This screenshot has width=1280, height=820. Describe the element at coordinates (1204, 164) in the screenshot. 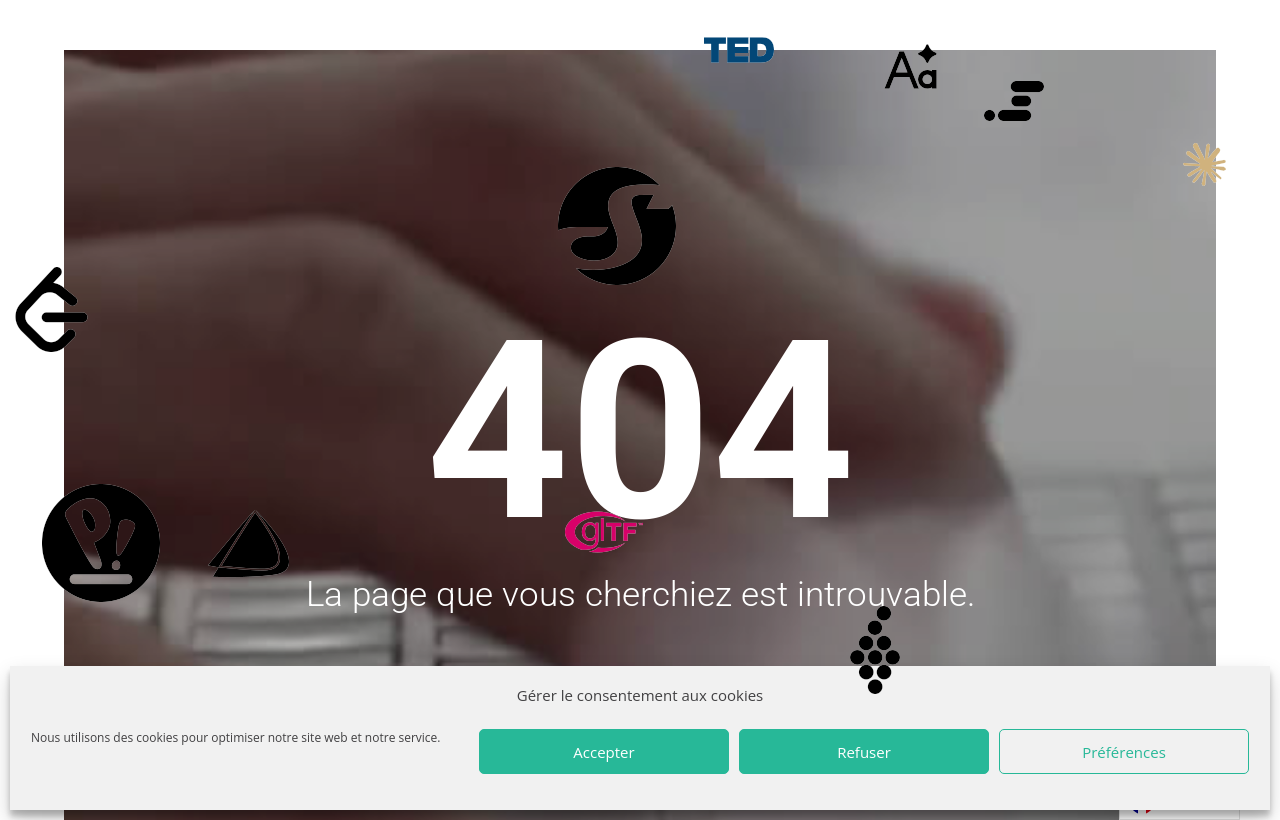

I see `open the Claude AI assistant app` at that location.